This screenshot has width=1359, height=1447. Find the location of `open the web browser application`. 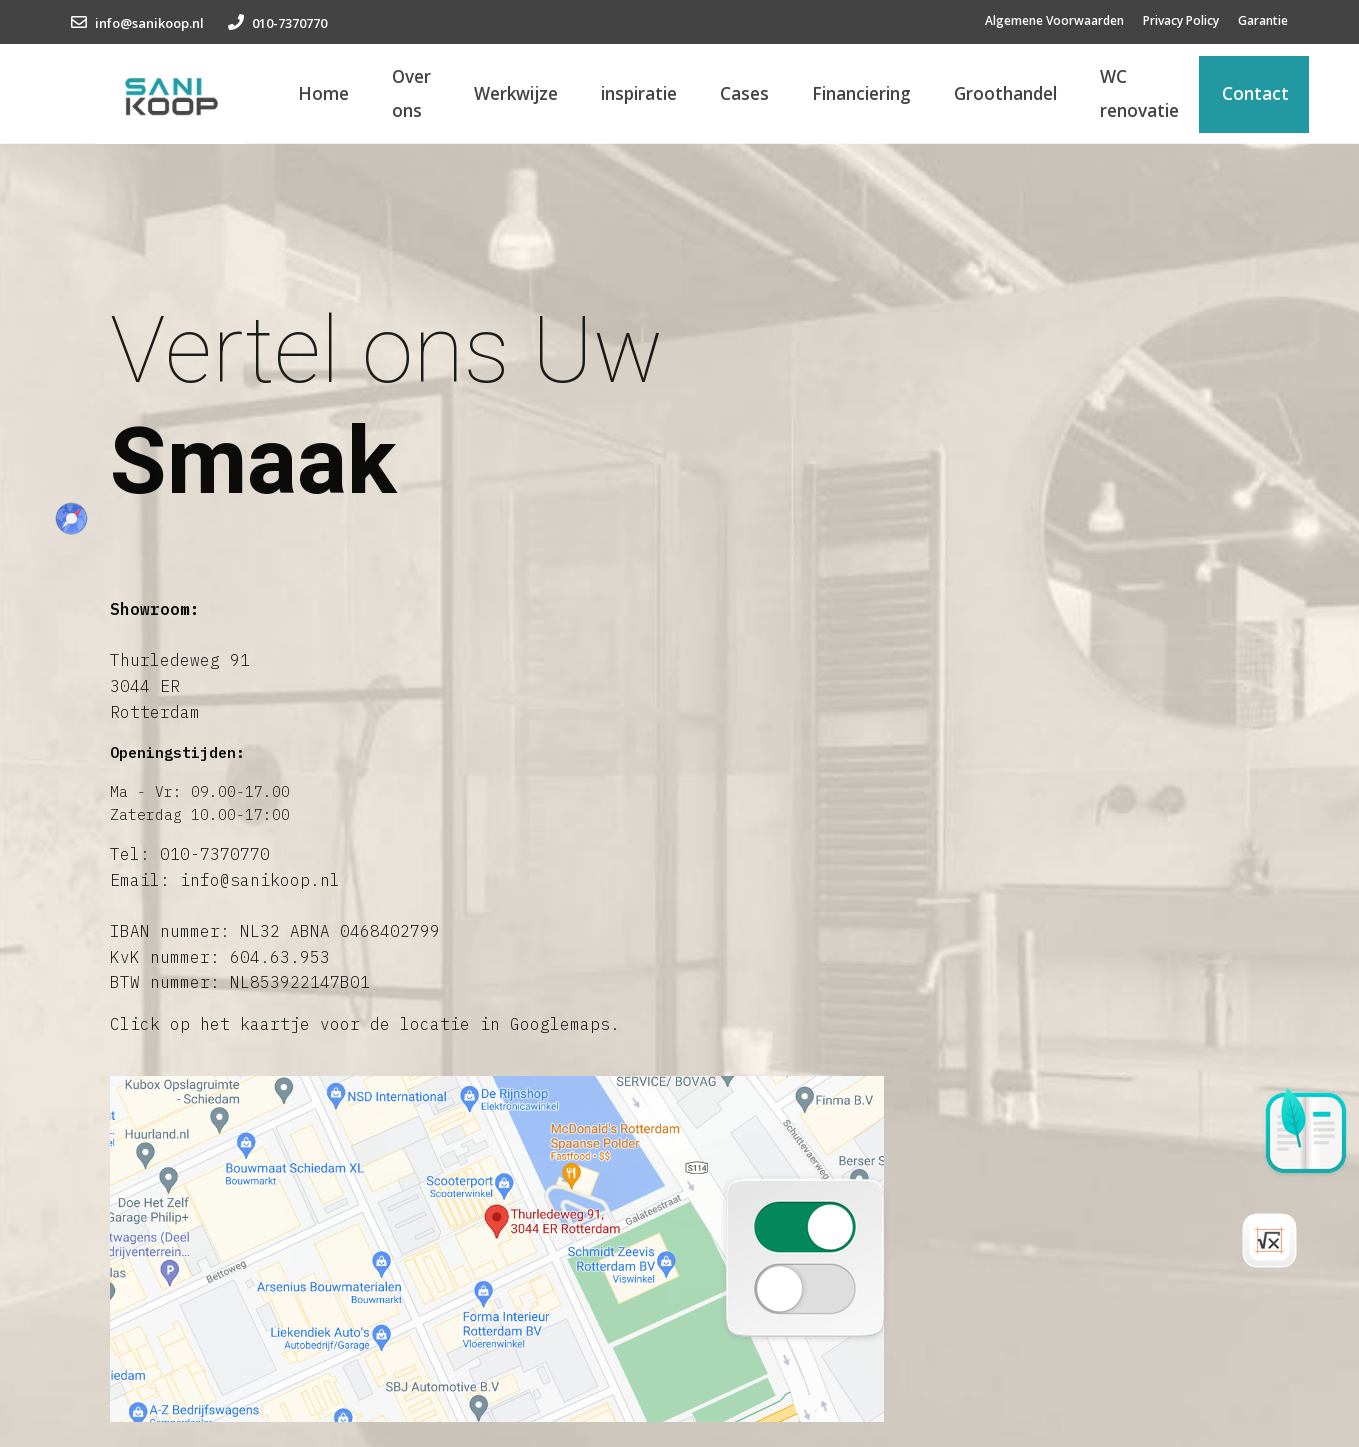

open the web browser application is located at coordinates (71, 518).